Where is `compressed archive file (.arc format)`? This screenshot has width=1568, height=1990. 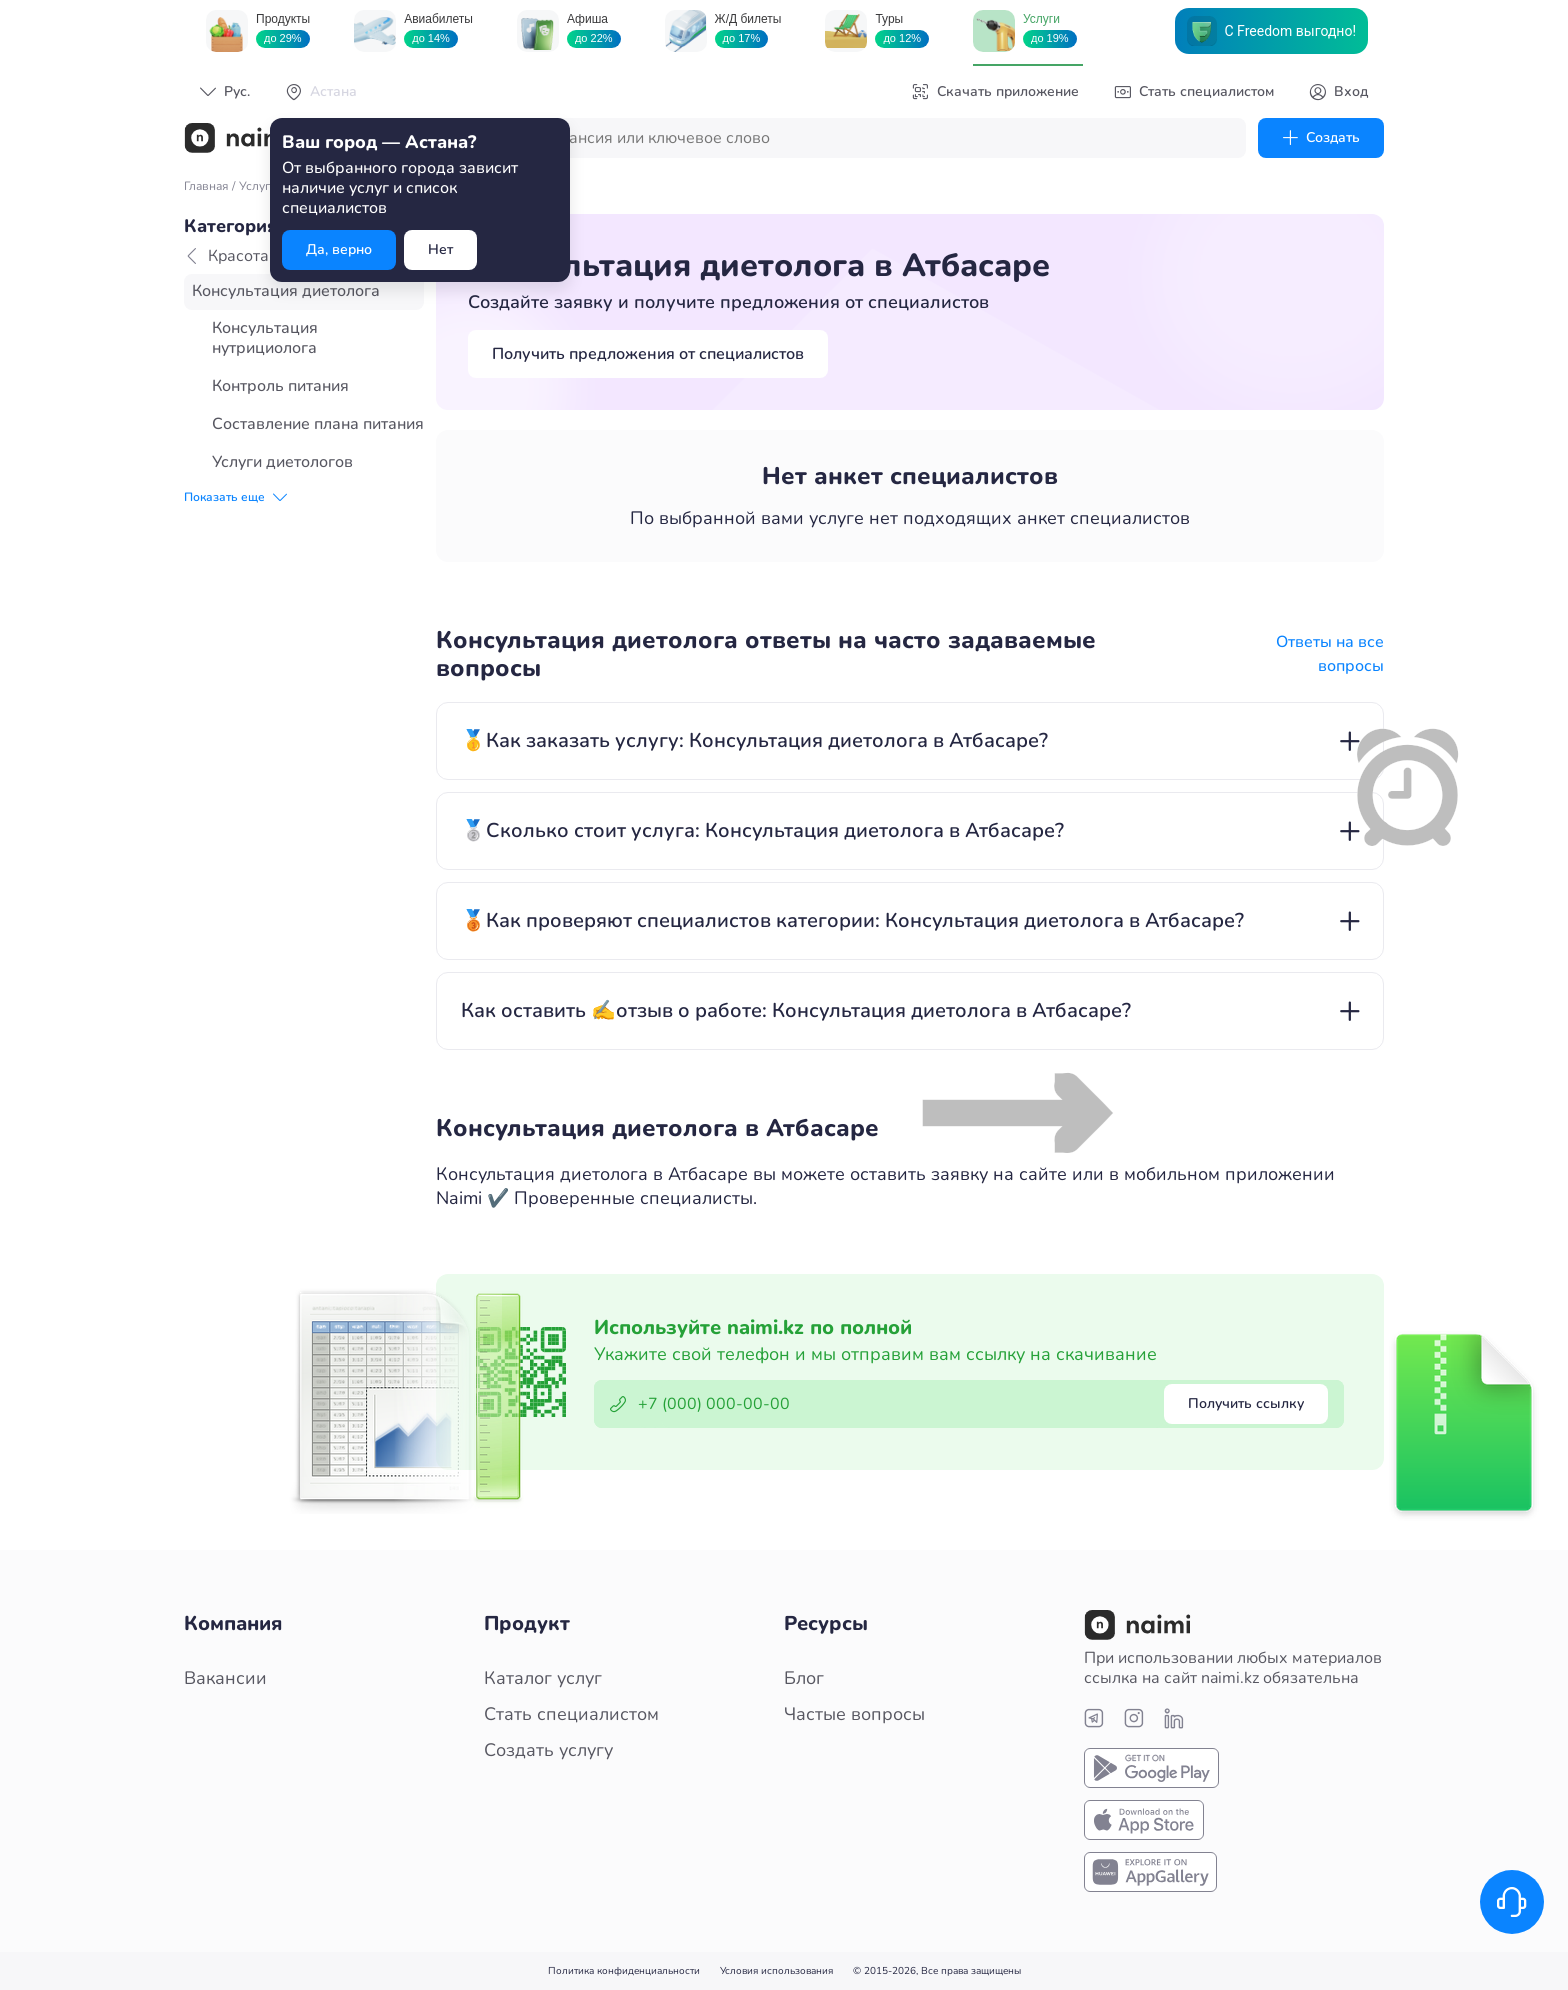
compressed archive file (.arc format) is located at coordinates (1464, 1426).